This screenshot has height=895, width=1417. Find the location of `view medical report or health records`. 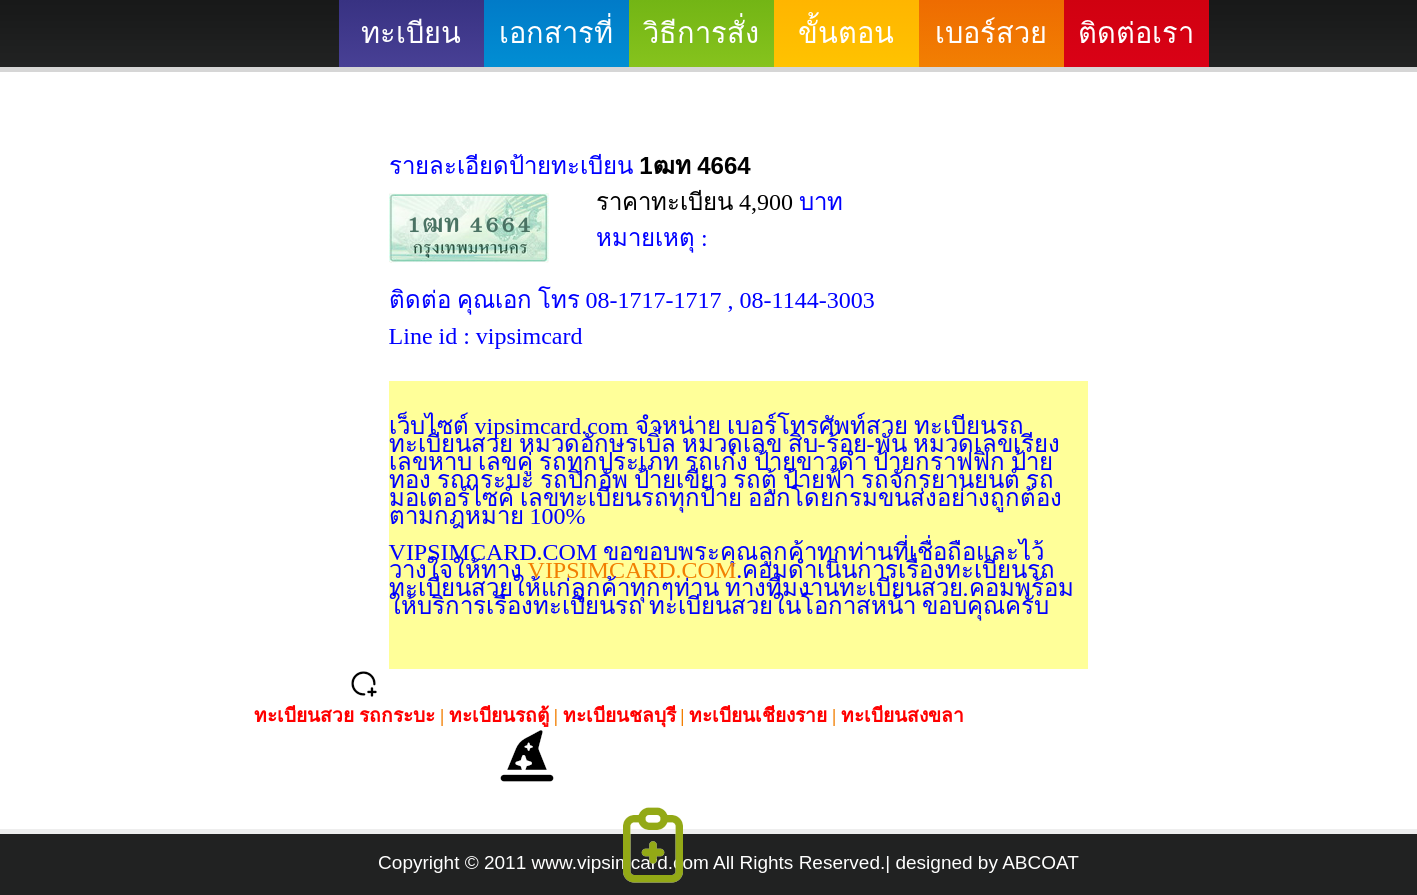

view medical report or health records is located at coordinates (653, 845).